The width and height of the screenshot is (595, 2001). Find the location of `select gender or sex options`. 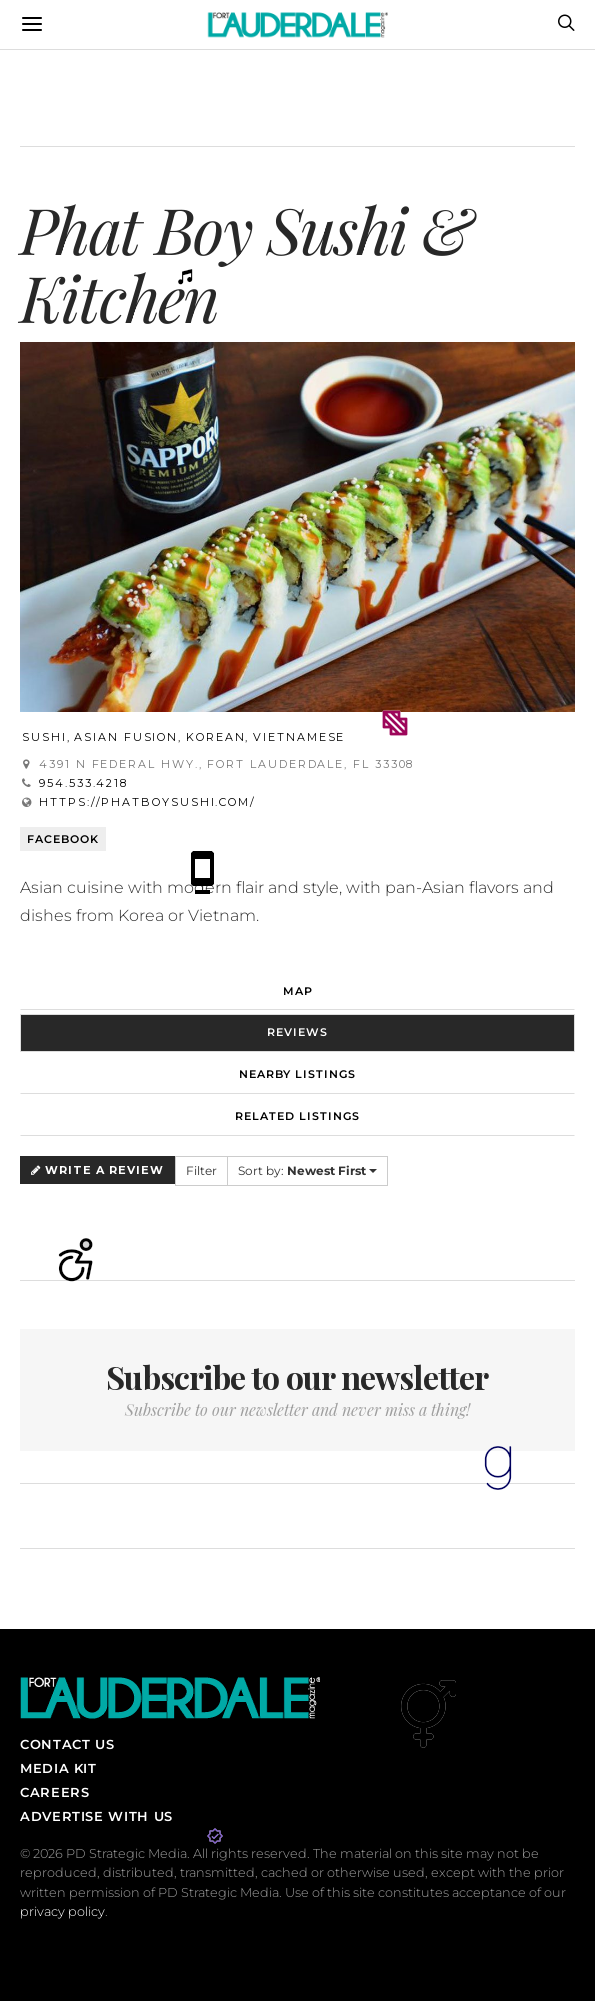

select gender or sex options is located at coordinates (429, 1714).